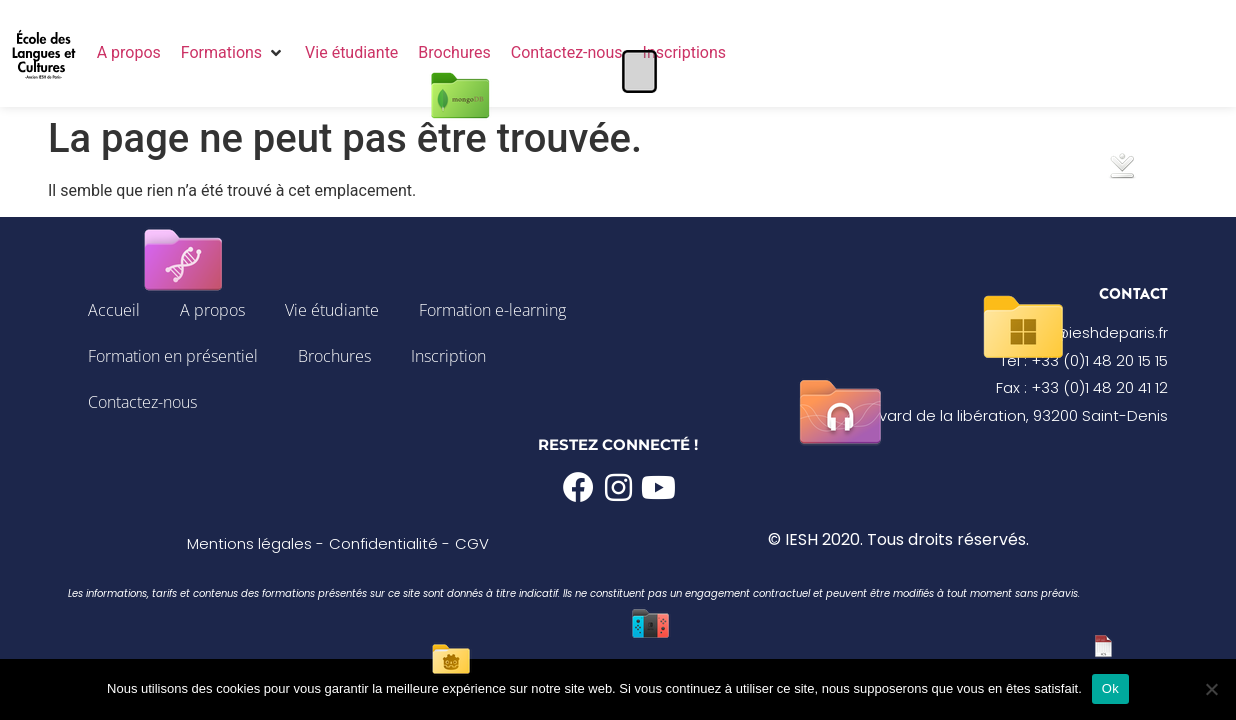 This screenshot has width=1236, height=720. What do you see at coordinates (1122, 166) in the screenshot?
I see `scroll to bottom of page or list` at bounding box center [1122, 166].